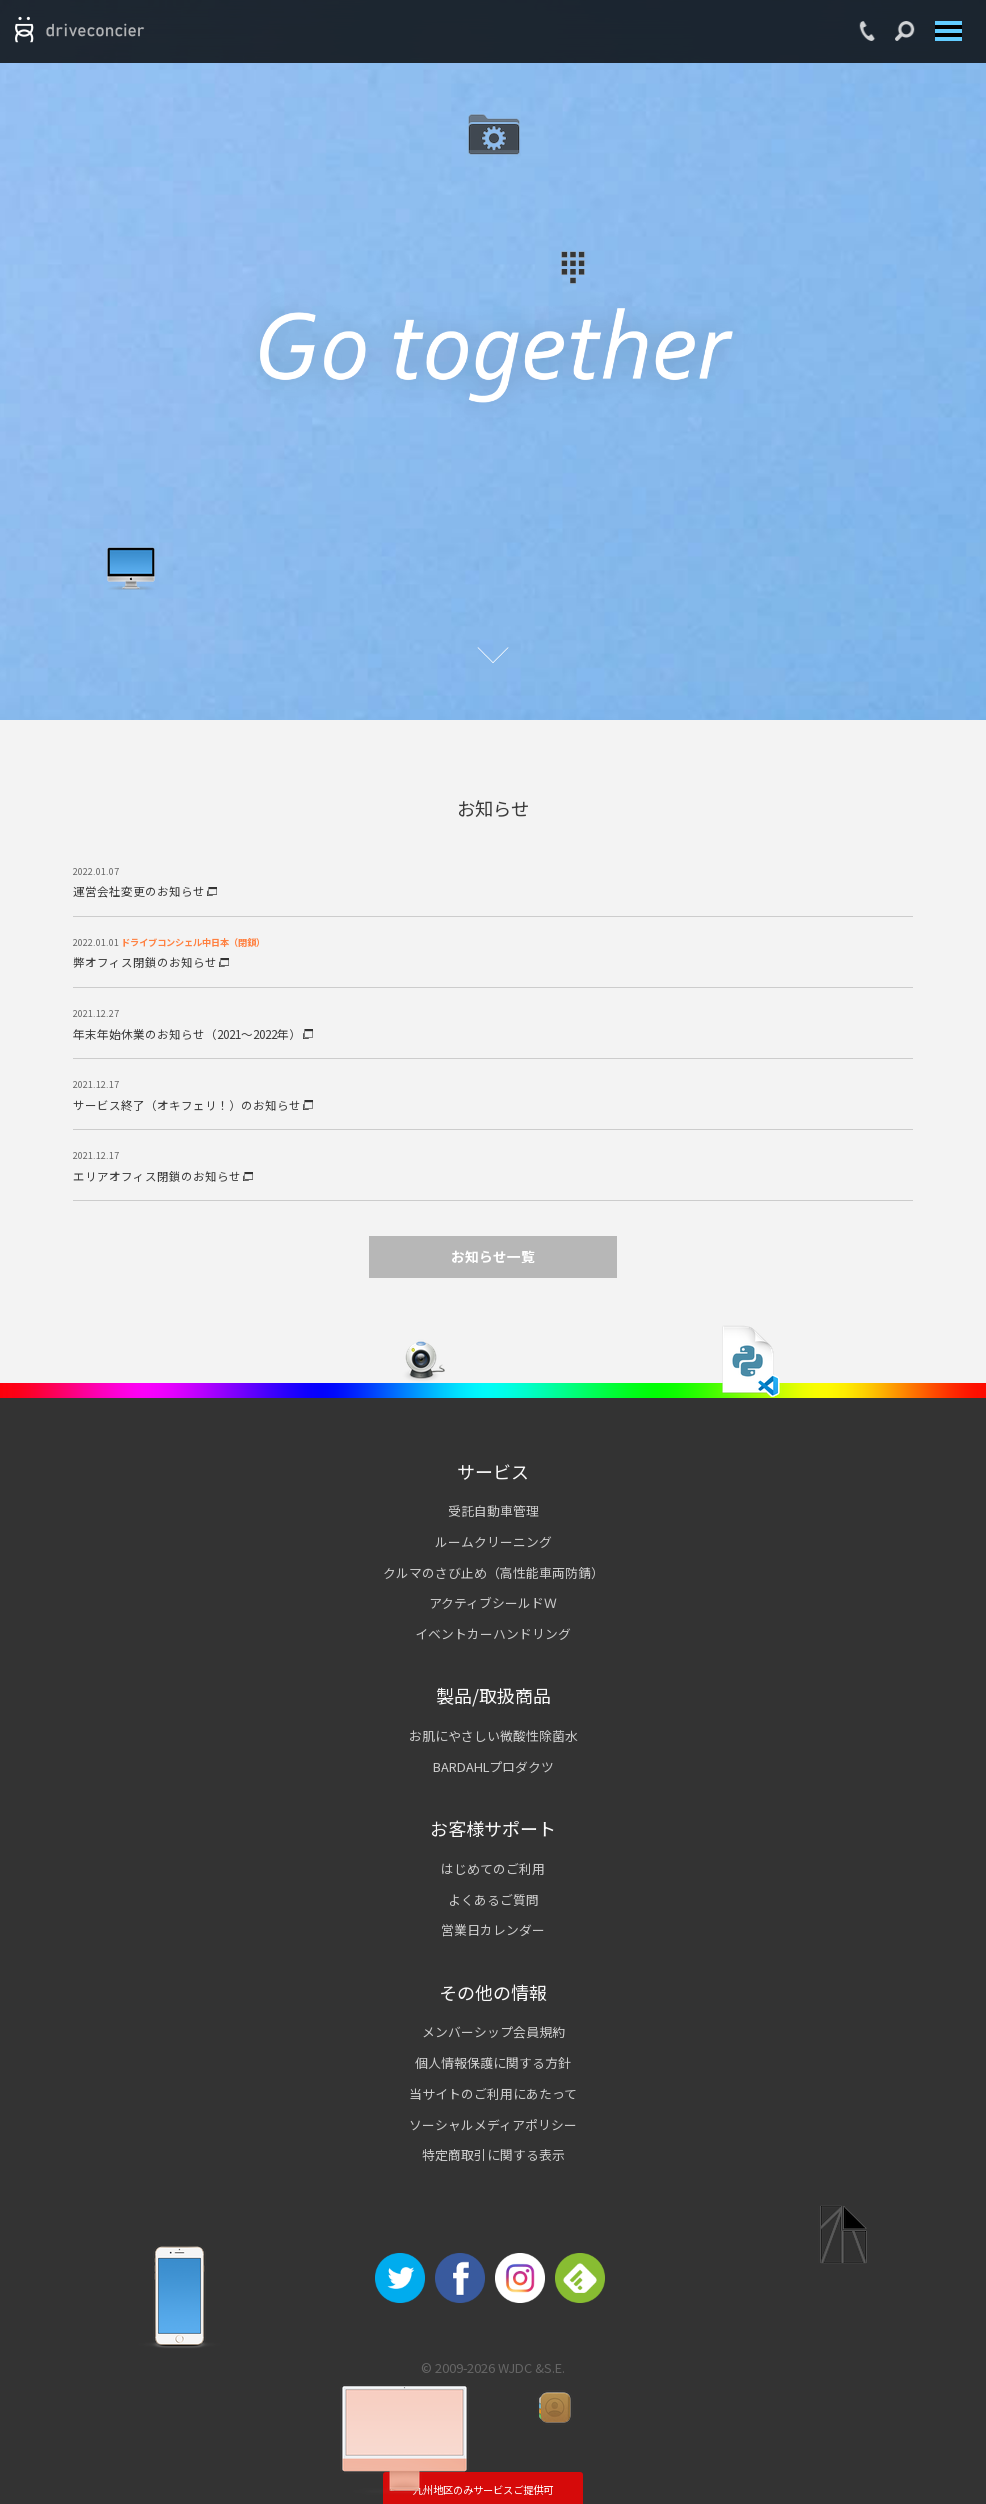 This screenshot has height=2504, width=986. What do you see at coordinates (421, 1359) in the screenshot?
I see `access webcam settings` at bounding box center [421, 1359].